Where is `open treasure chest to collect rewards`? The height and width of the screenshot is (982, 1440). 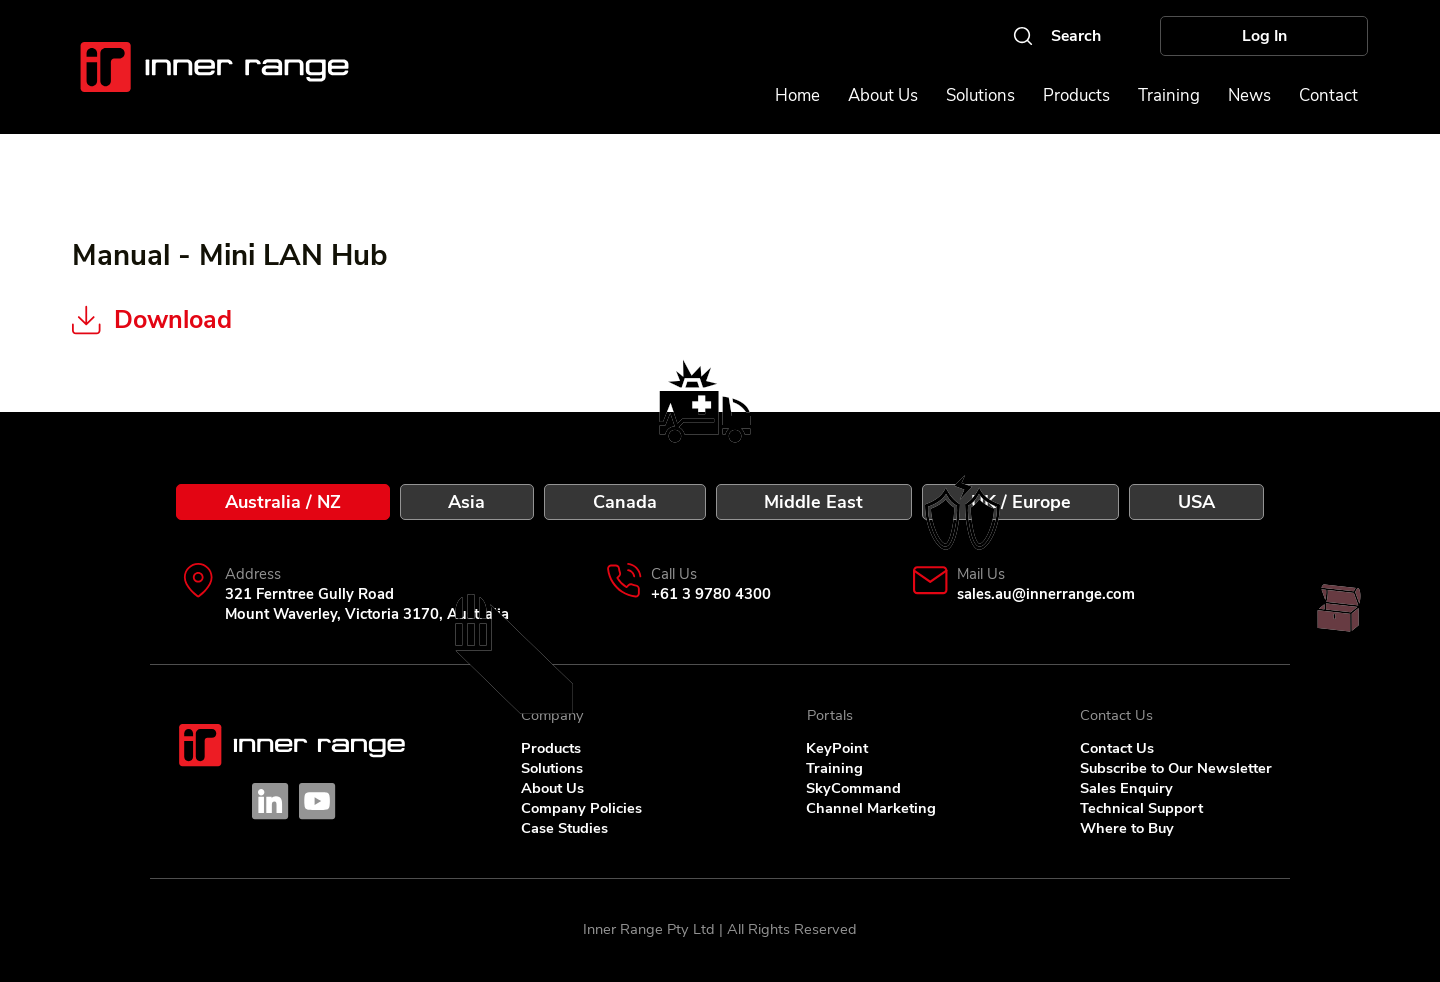 open treasure chest to collect rewards is located at coordinates (1339, 608).